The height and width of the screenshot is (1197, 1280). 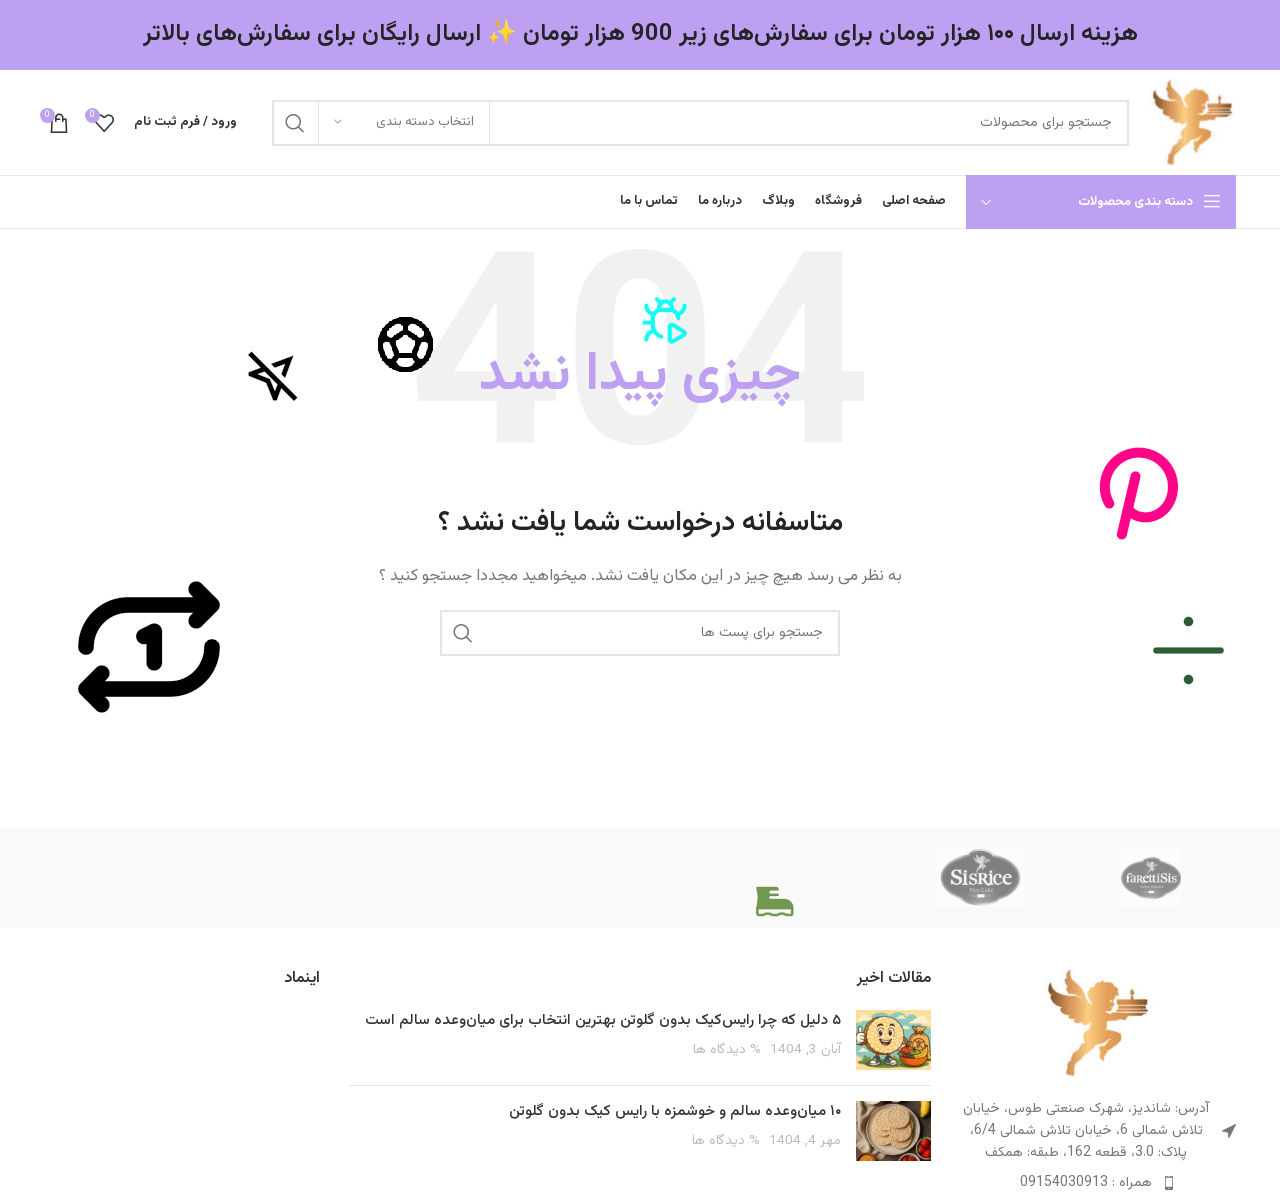 I want to click on repeat current track once, so click(x=149, y=647).